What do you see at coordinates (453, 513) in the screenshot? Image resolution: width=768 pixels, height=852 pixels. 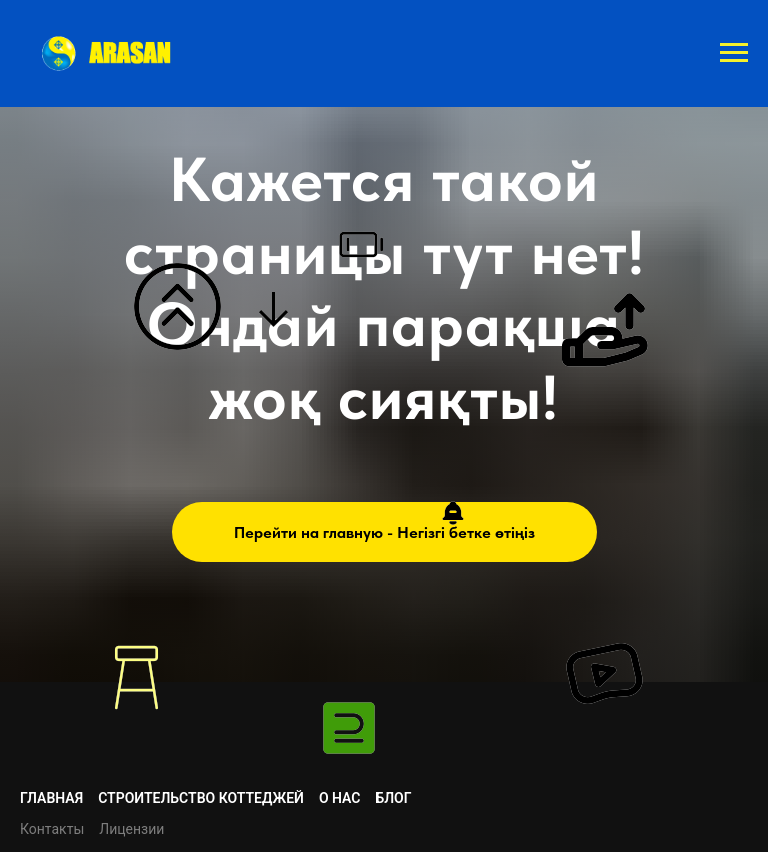 I see `remove a notification or alert` at bounding box center [453, 513].